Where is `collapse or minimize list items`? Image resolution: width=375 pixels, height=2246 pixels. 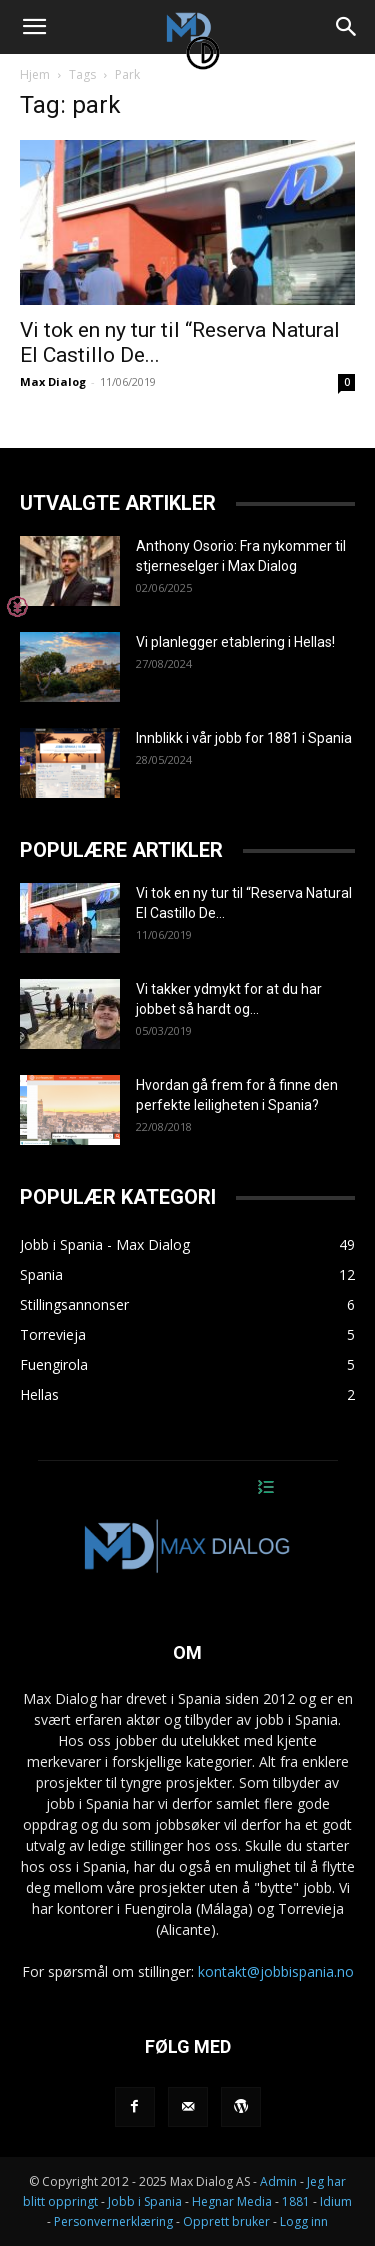 collapse or minimize list items is located at coordinates (266, 1487).